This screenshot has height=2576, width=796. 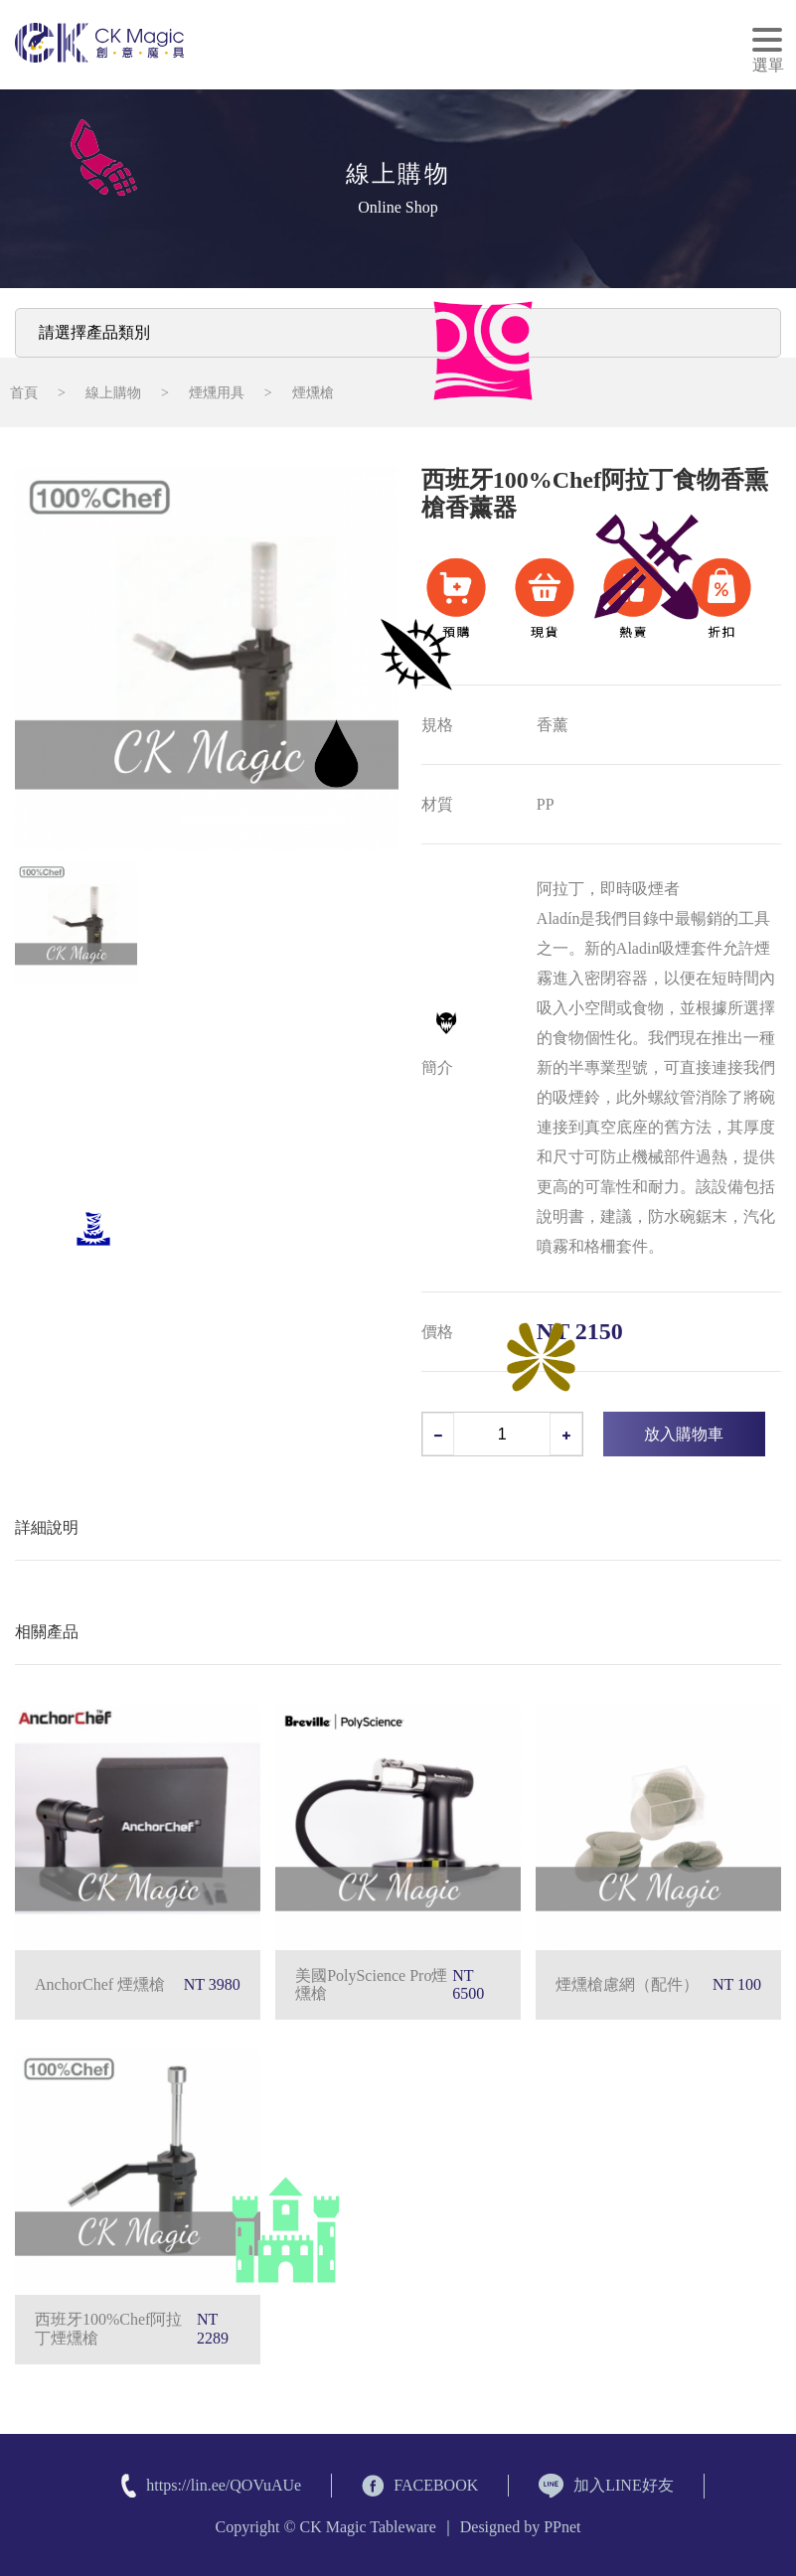 I want to click on activate tornado stomp attack, so click(x=93, y=1229).